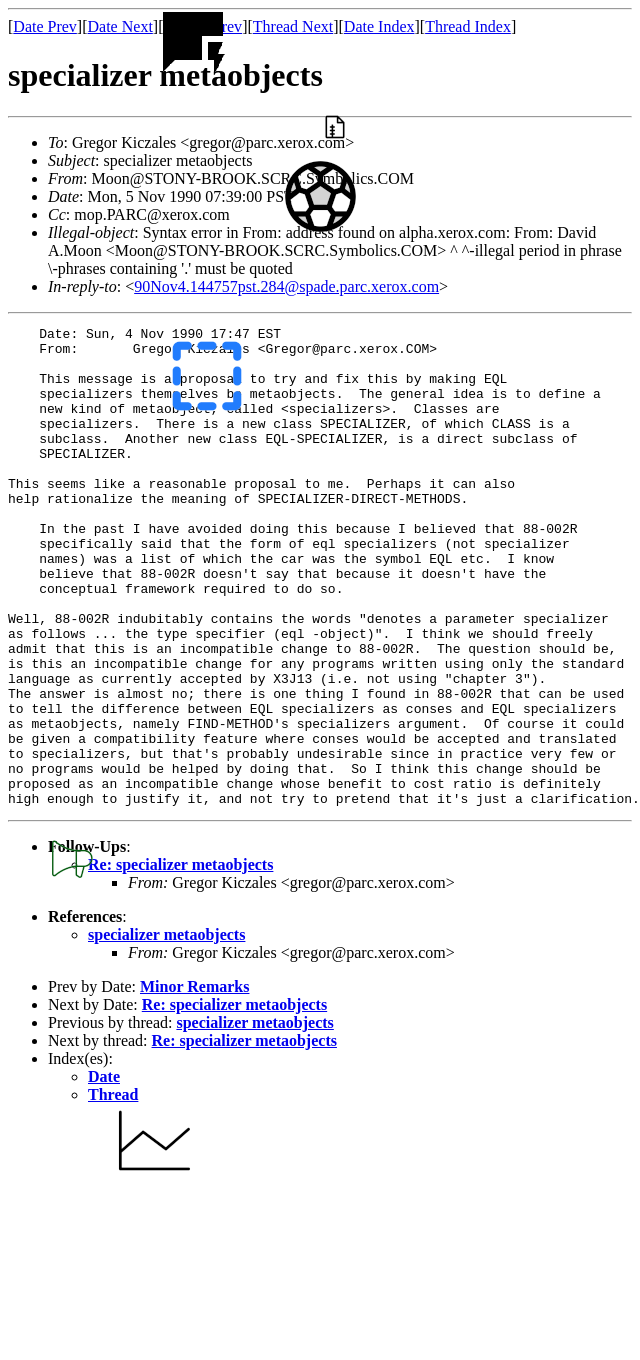 The width and height of the screenshot is (640, 1360). Describe the element at coordinates (335, 127) in the screenshot. I see `access compressed or archived files` at that location.